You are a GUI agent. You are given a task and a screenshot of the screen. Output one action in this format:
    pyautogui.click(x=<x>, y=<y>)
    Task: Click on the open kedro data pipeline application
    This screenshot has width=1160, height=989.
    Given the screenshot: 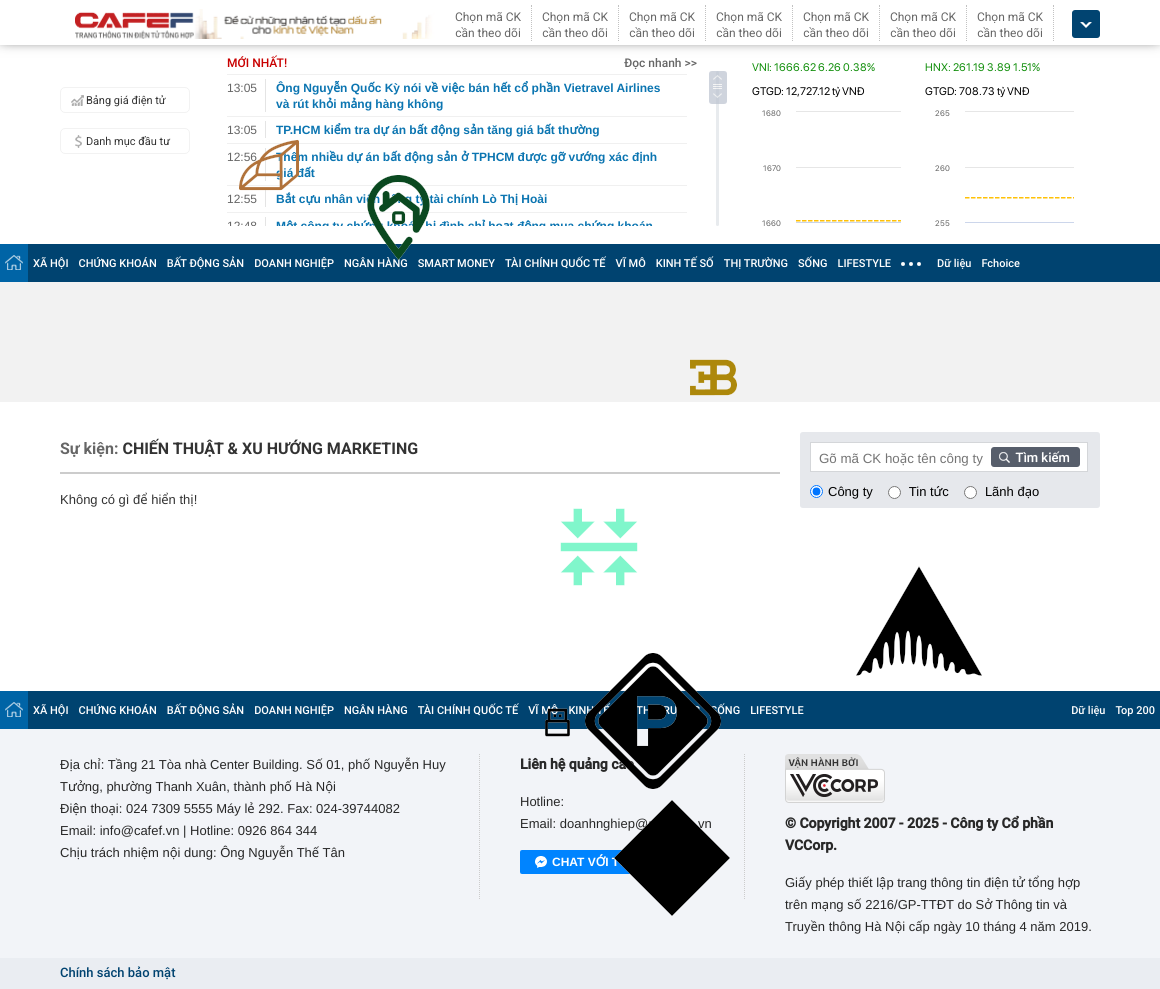 What is the action you would take?
    pyautogui.click(x=672, y=858)
    